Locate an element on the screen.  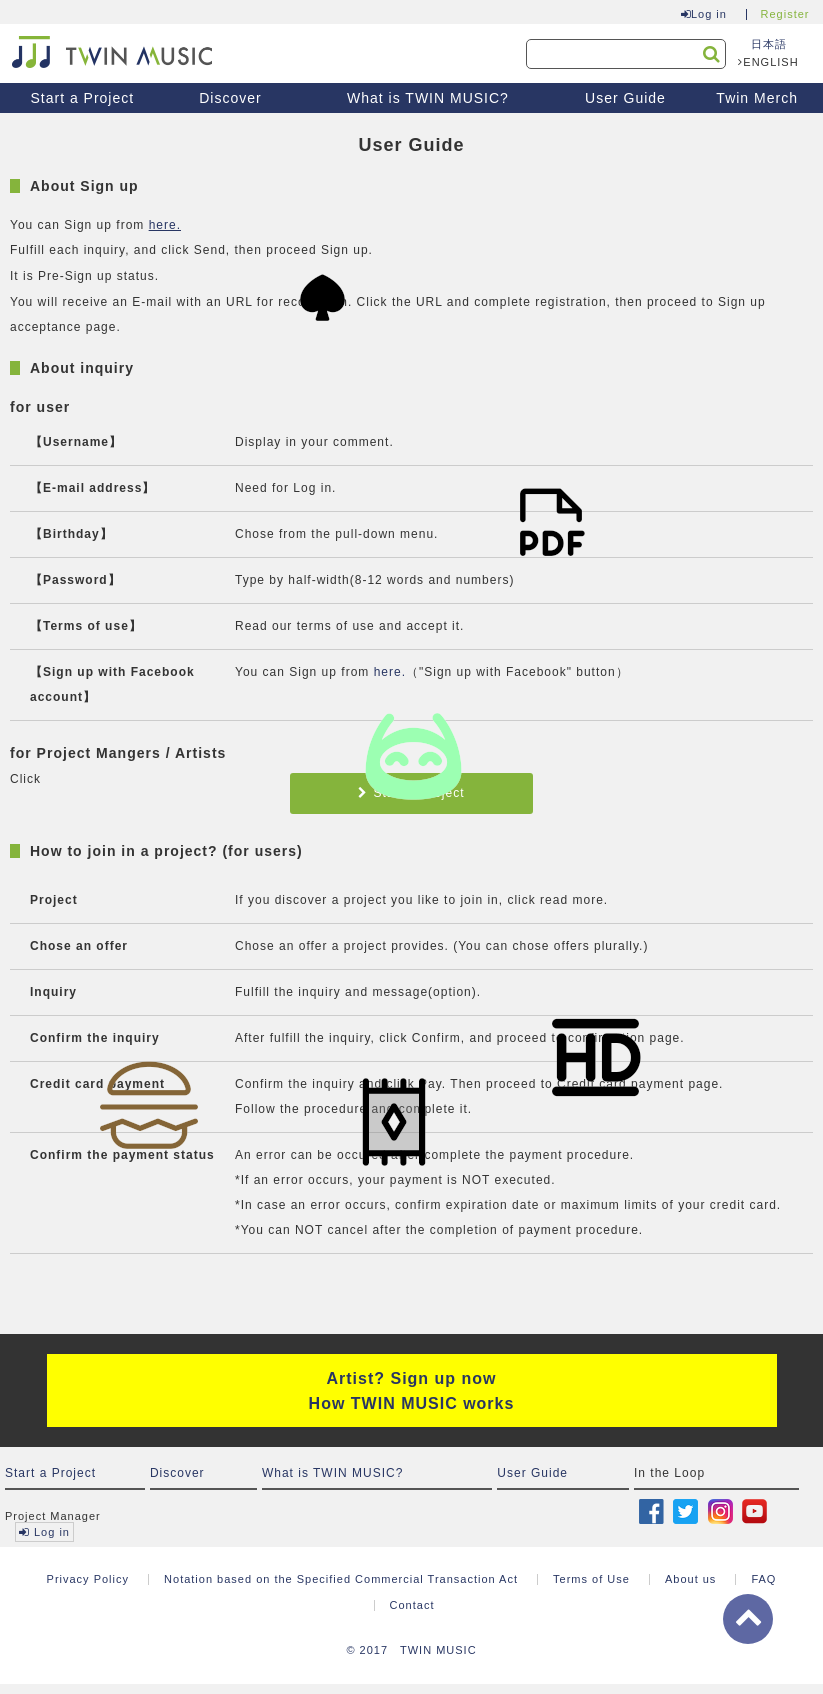
open navigation menu is located at coordinates (149, 1107).